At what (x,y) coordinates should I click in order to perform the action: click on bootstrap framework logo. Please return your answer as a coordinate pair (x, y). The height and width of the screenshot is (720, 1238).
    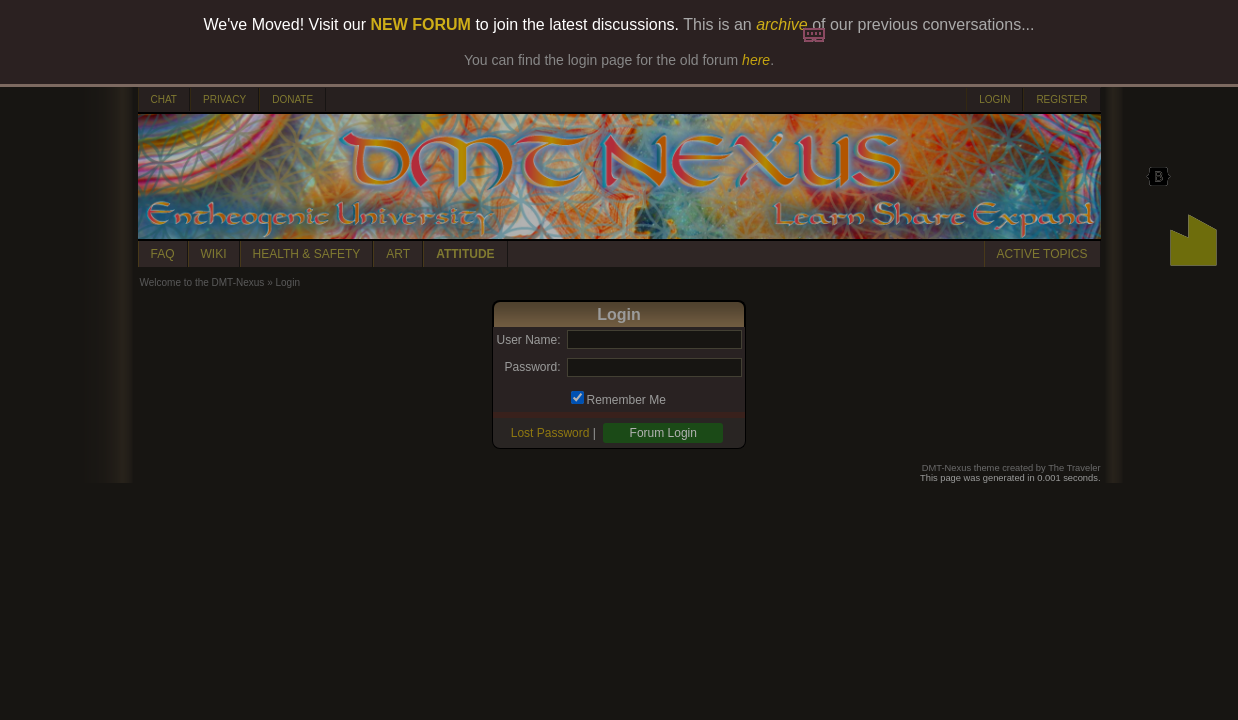
    Looking at the image, I should click on (1158, 176).